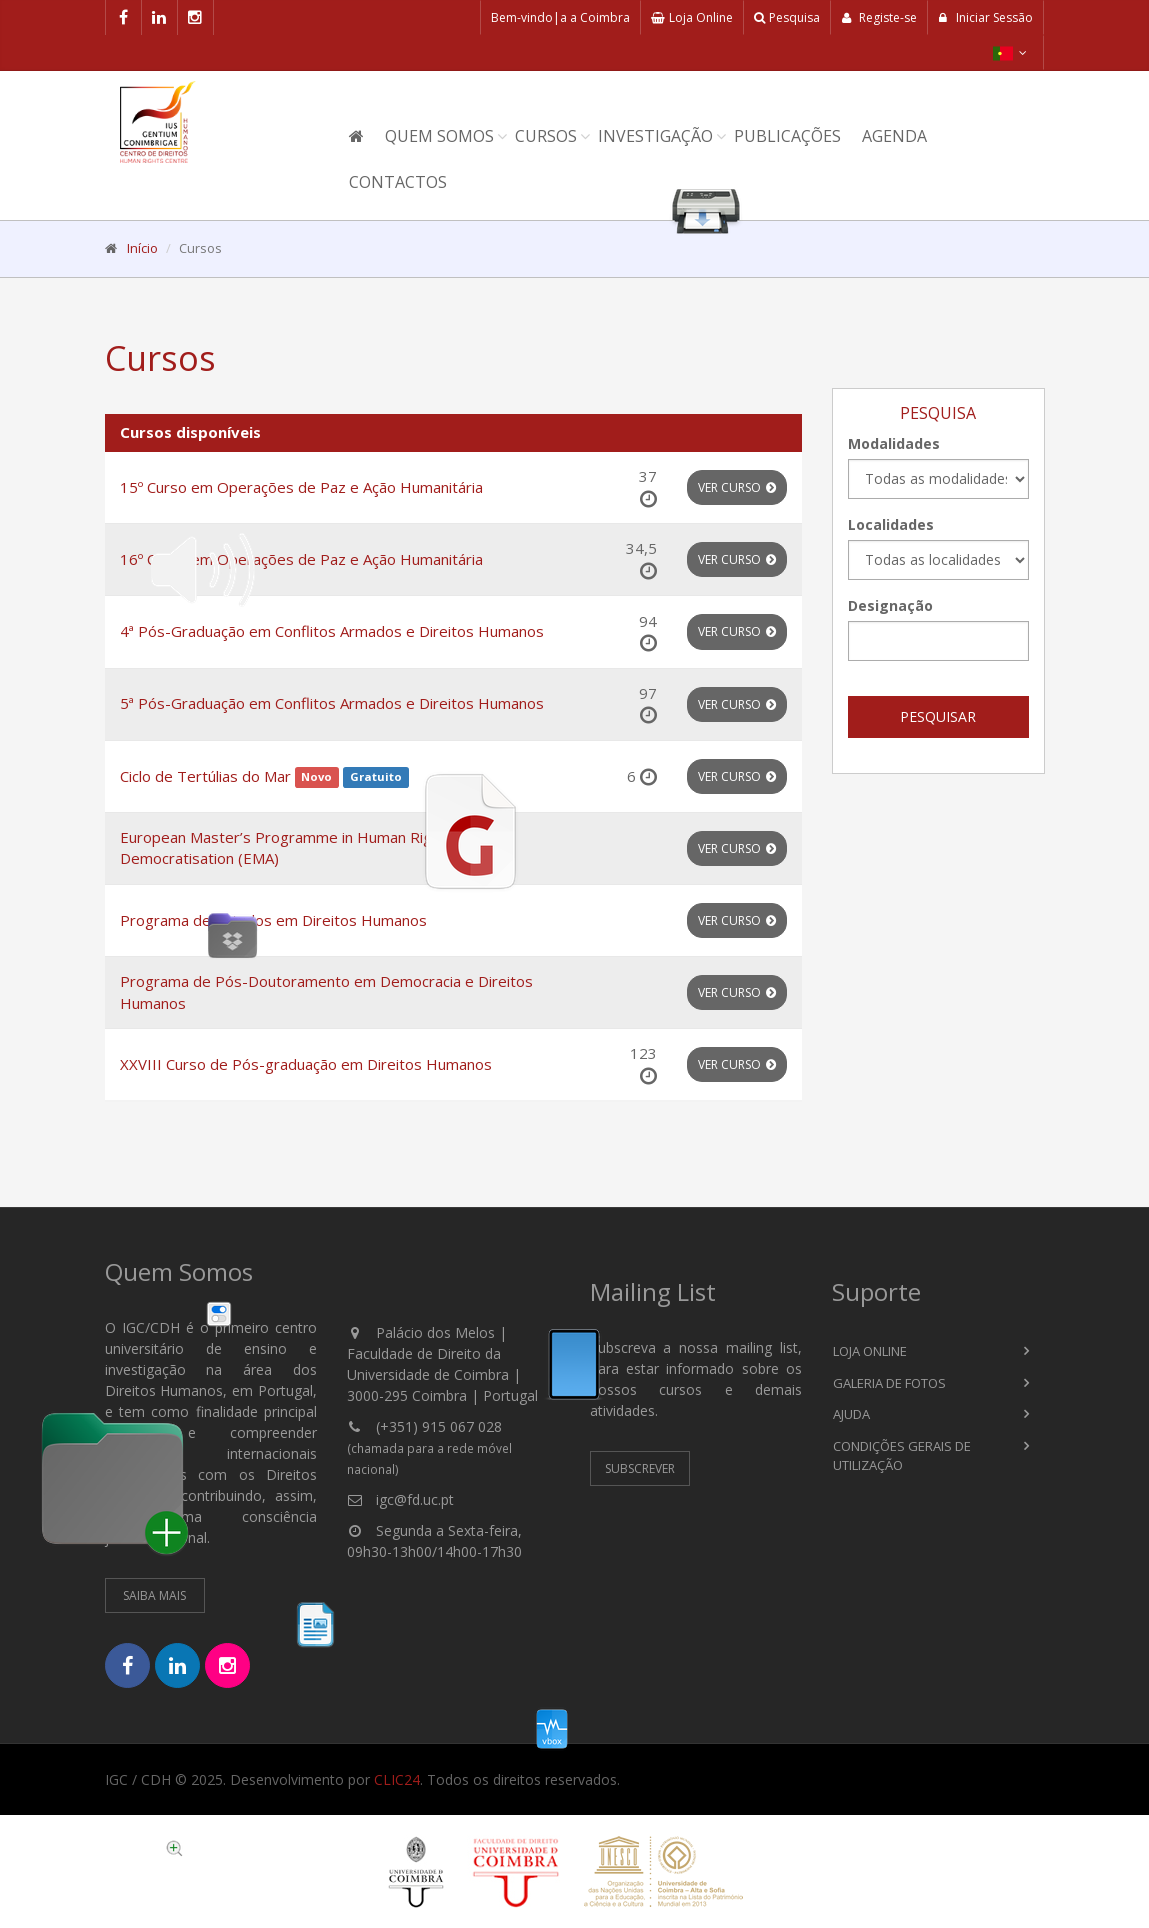  What do you see at coordinates (574, 1365) in the screenshot?
I see `indicates a connected iPad device` at bounding box center [574, 1365].